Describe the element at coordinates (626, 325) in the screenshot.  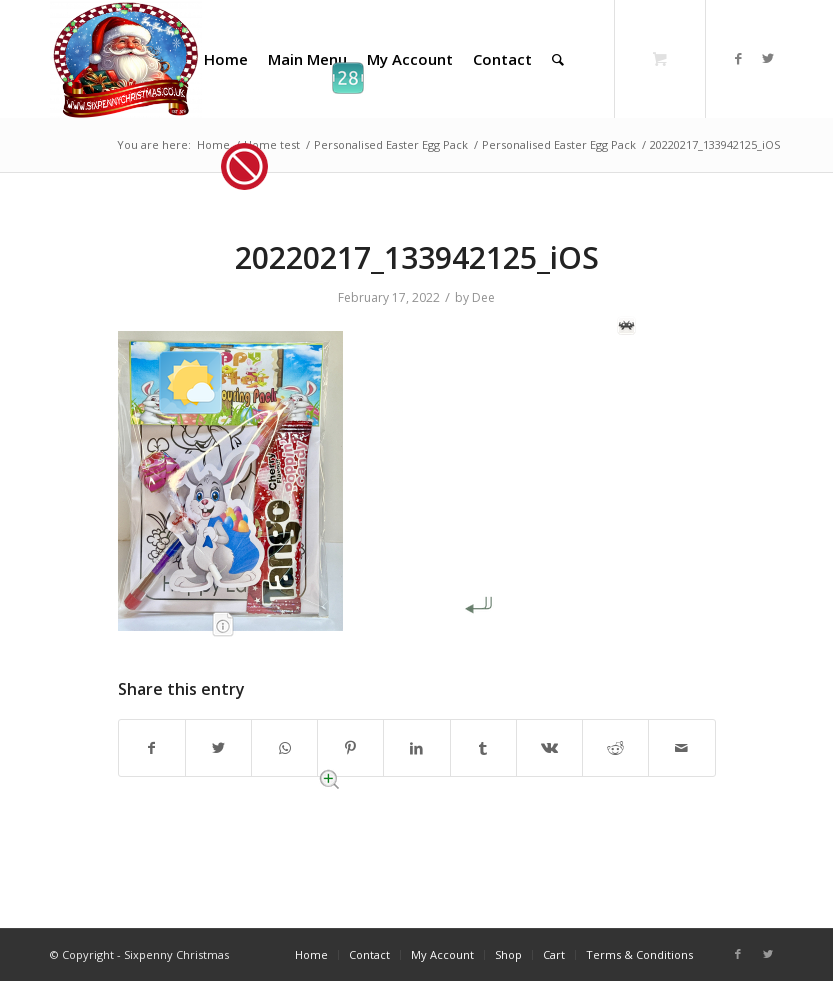
I see `open retroarch emulator app` at that location.